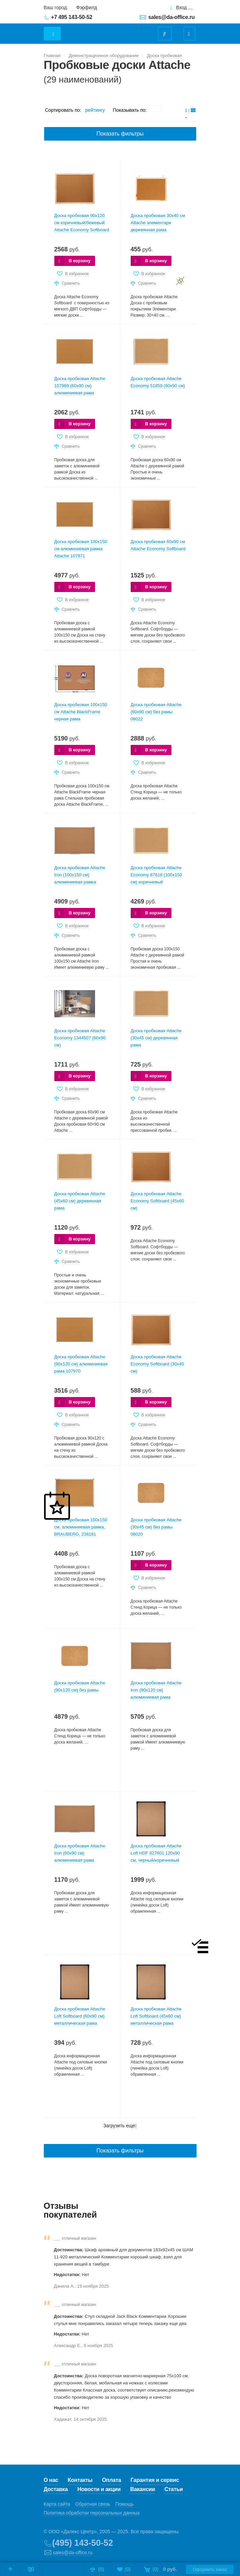  What do you see at coordinates (200, 1947) in the screenshot?
I see `view task list or to-do items` at bounding box center [200, 1947].